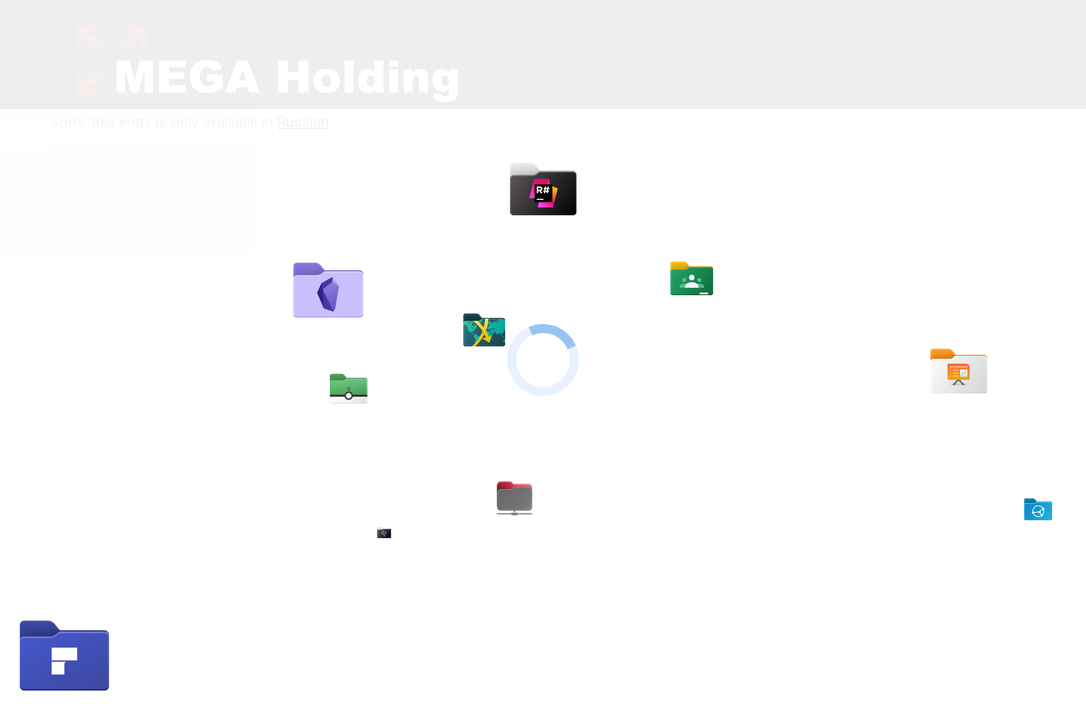 Image resolution: width=1086 pixels, height=720 pixels. What do you see at coordinates (384, 533) in the screenshot?
I see `open windicss project folder` at bounding box center [384, 533].